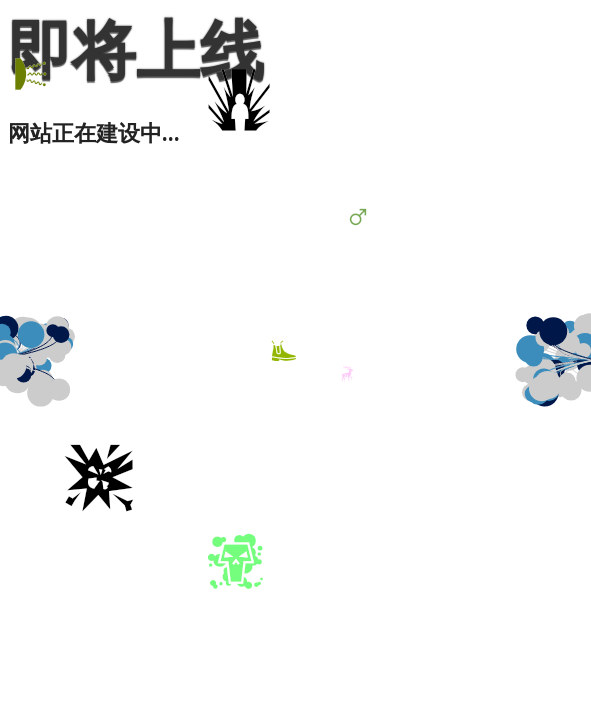  What do you see at coordinates (98, 478) in the screenshot?
I see `trigger an explosion or blast effect` at bounding box center [98, 478].